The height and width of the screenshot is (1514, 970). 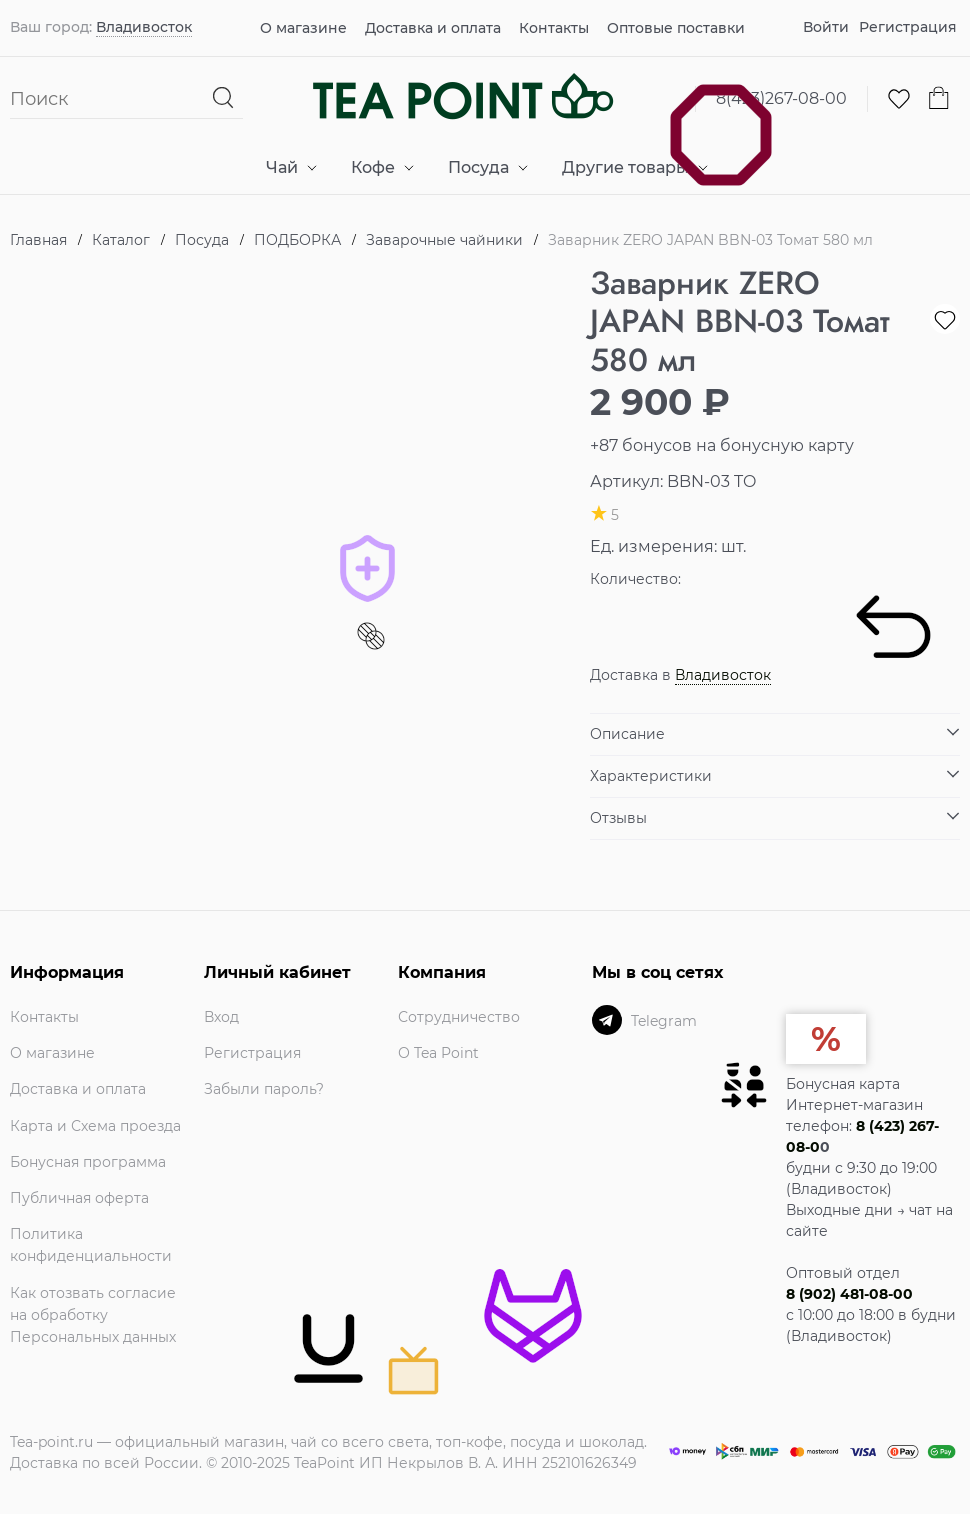 What do you see at coordinates (533, 1314) in the screenshot?
I see `open GitLab repository` at bounding box center [533, 1314].